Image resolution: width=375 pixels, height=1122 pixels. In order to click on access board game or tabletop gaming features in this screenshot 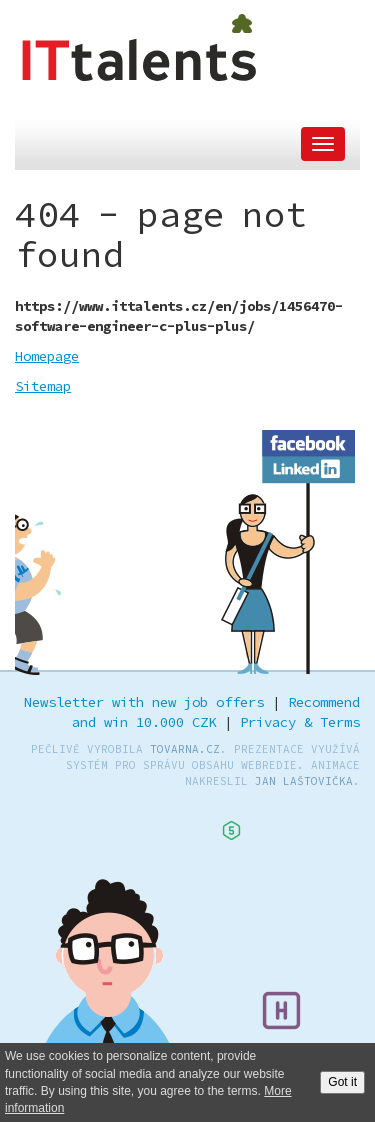, I will do `click(242, 24)`.